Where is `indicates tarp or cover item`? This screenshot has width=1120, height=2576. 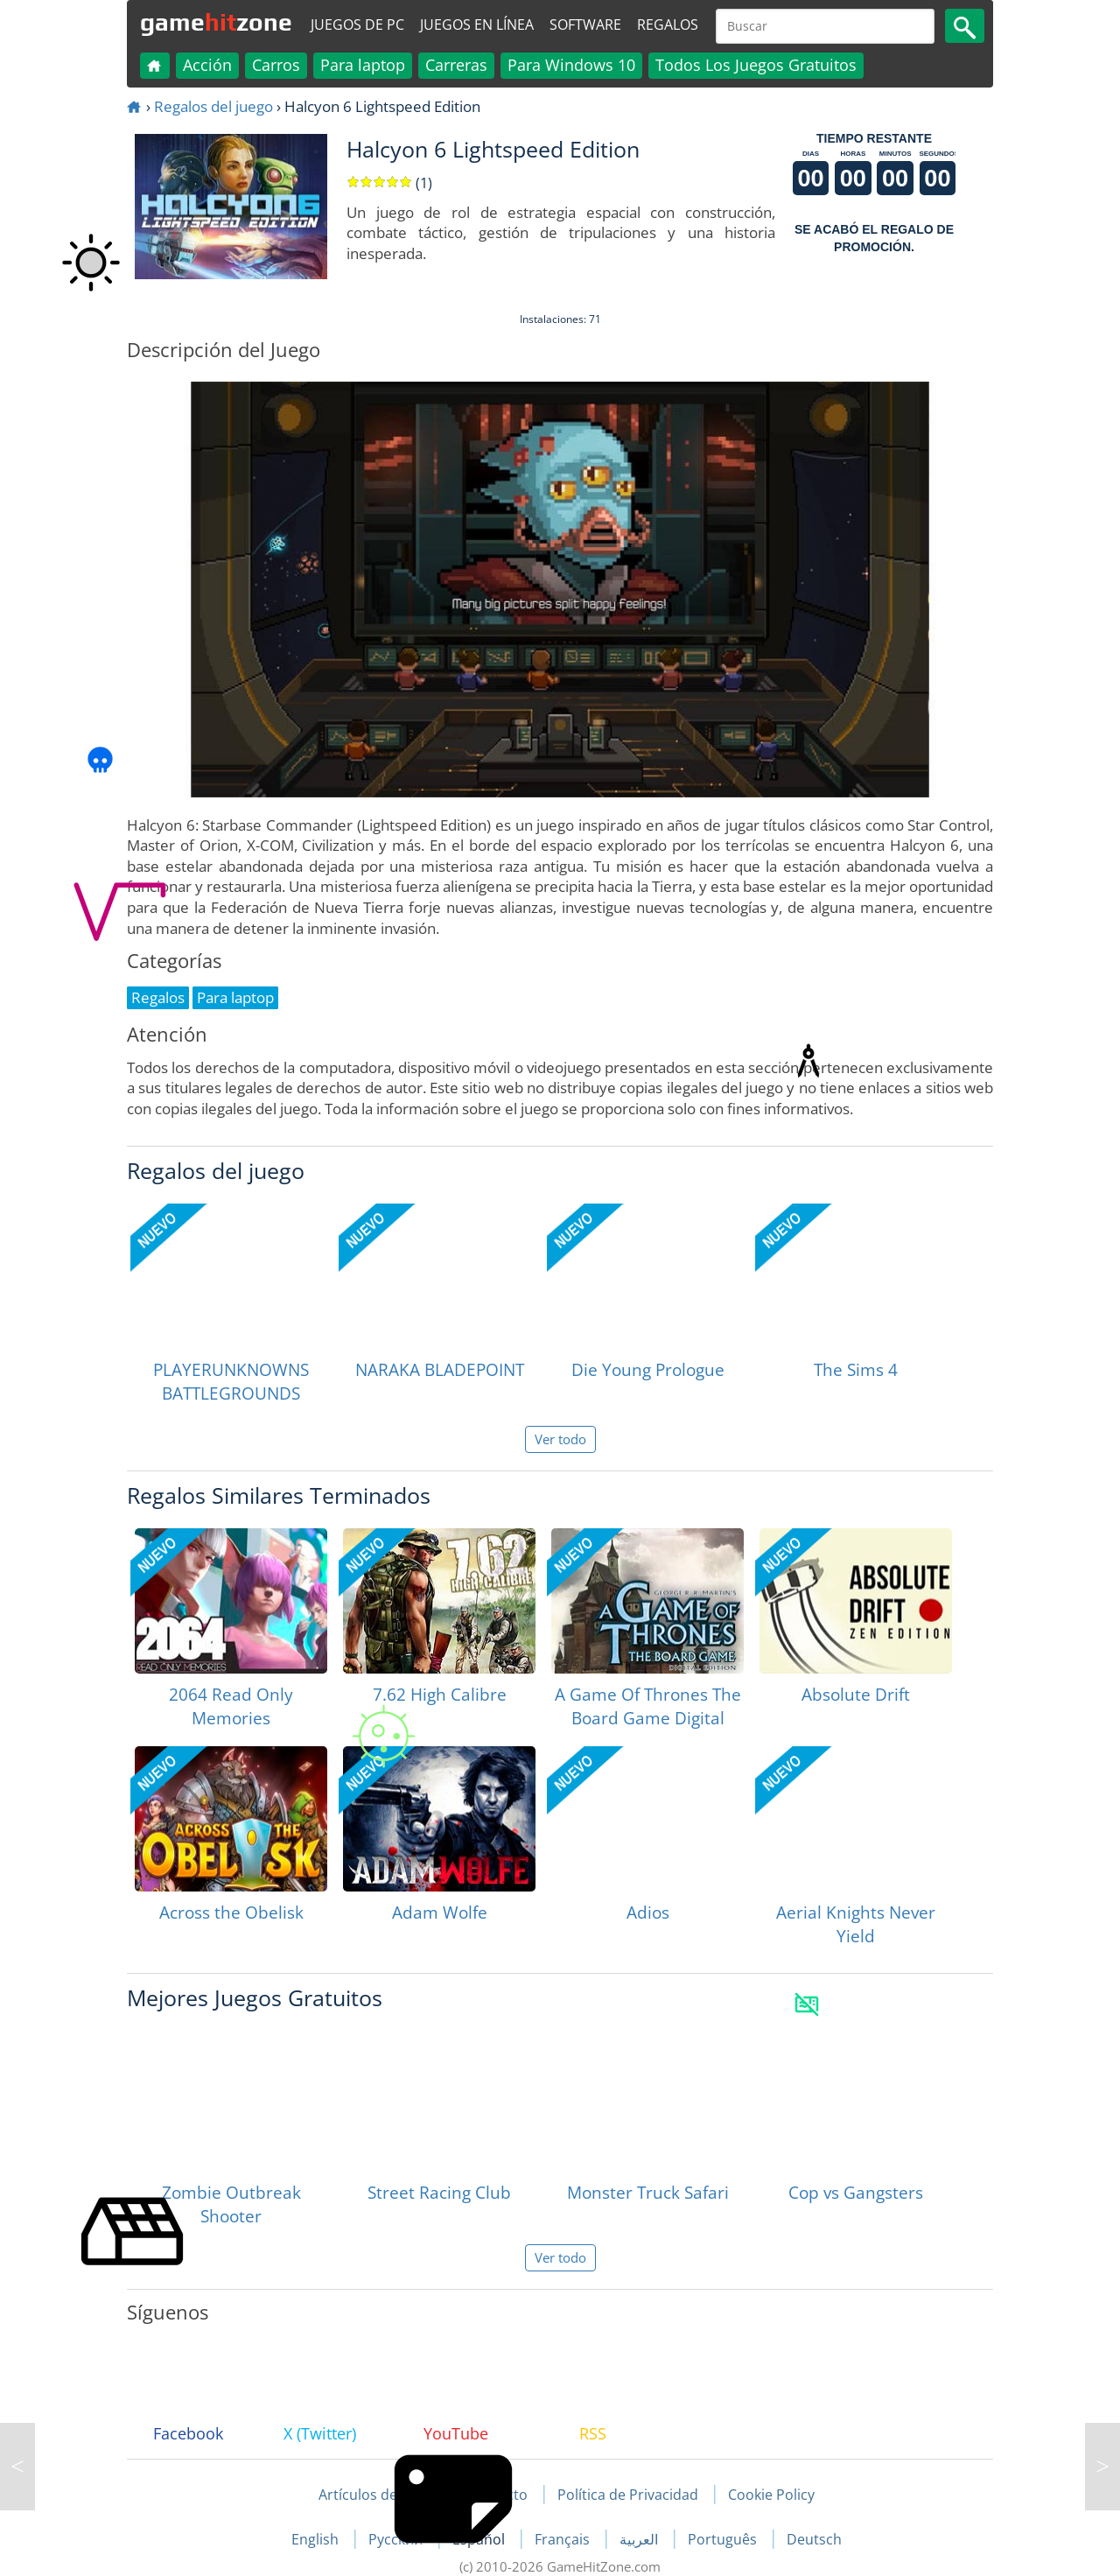 indicates tarp or cover item is located at coordinates (453, 2499).